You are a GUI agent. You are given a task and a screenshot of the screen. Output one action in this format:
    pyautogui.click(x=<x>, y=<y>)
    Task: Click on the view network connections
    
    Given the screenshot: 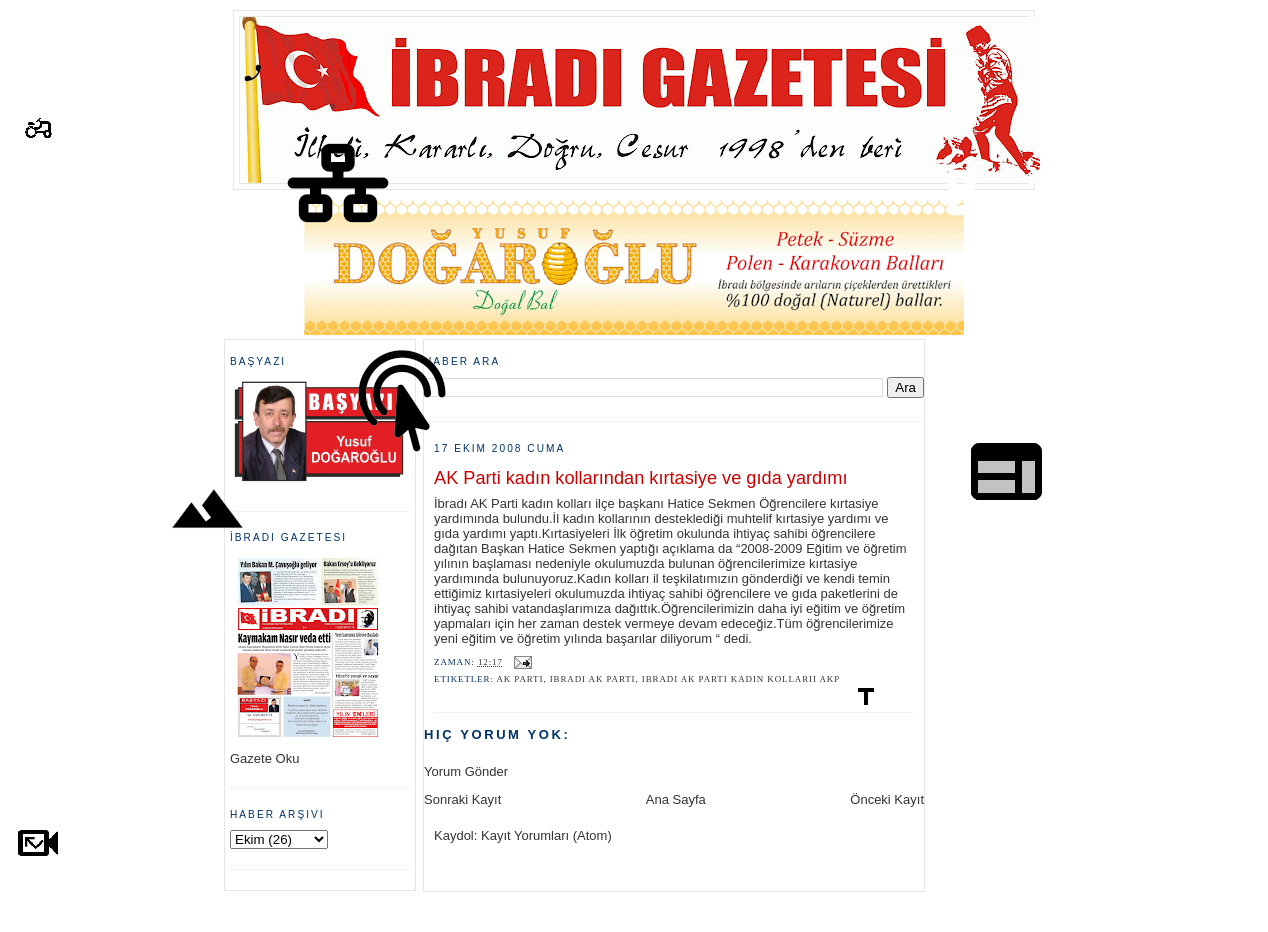 What is the action you would take?
    pyautogui.click(x=338, y=183)
    